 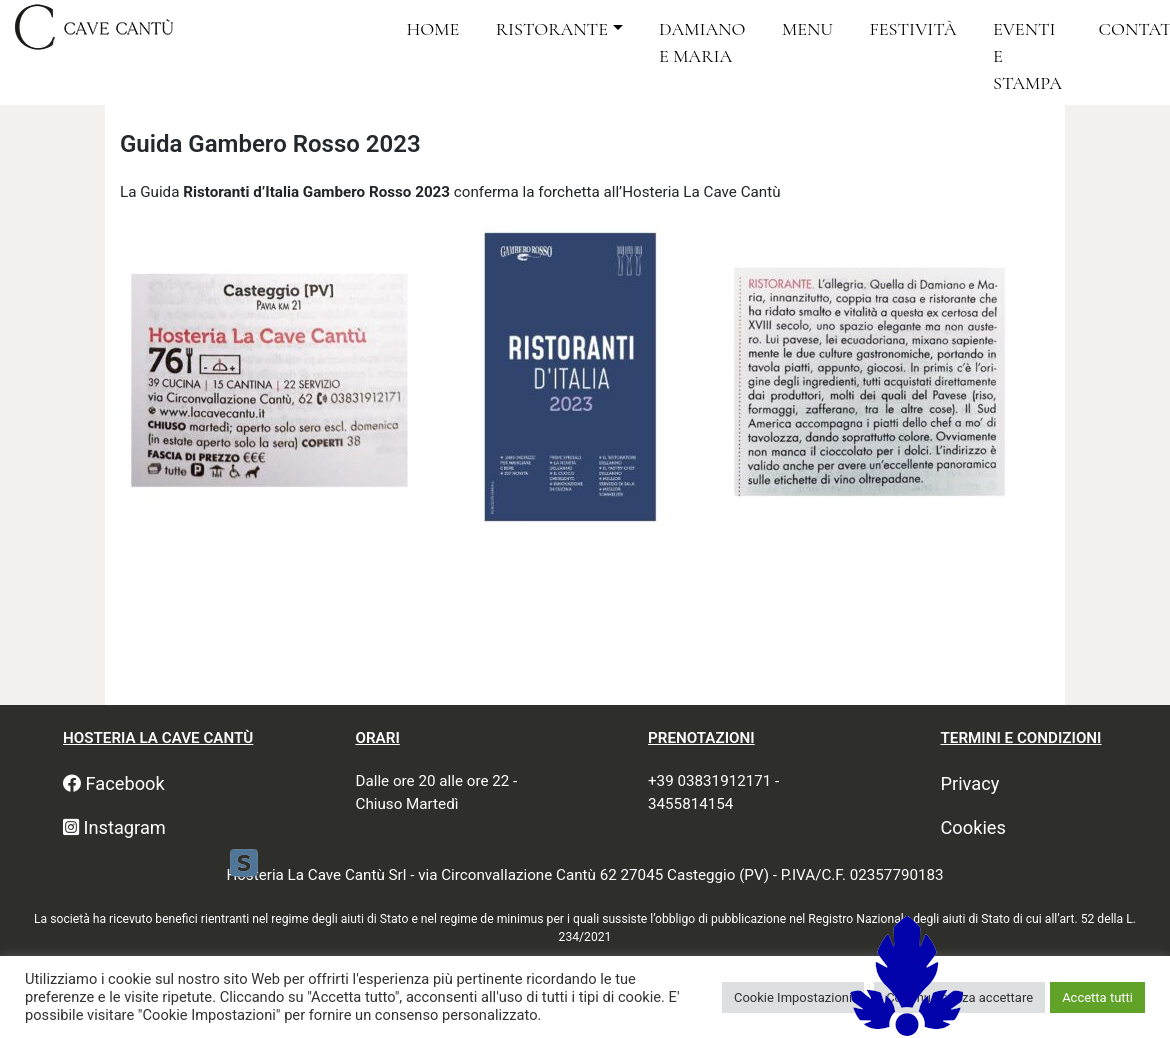 I want to click on open the Sellfy e-commerce platform, so click(x=244, y=863).